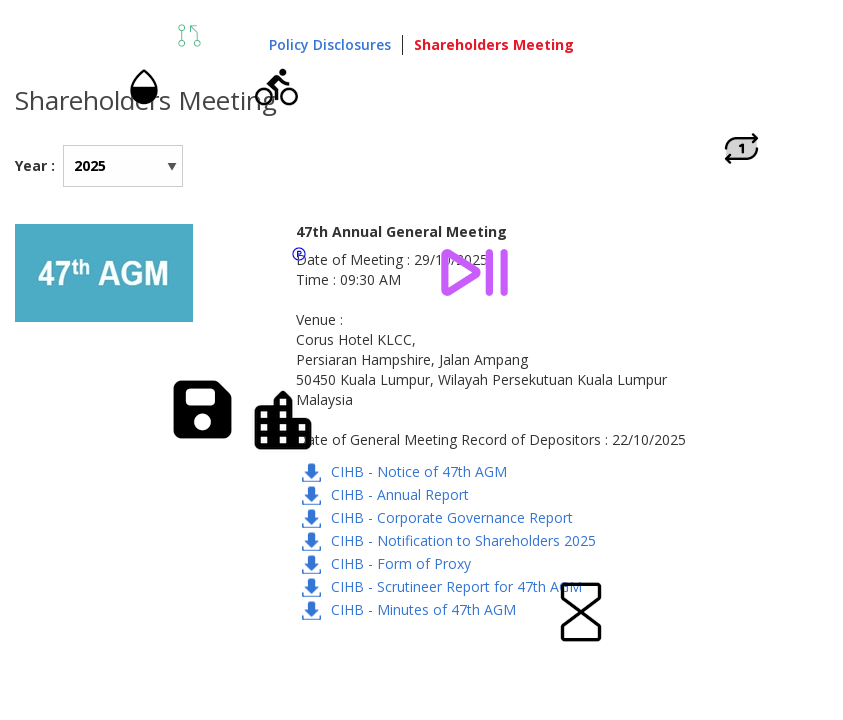 This screenshot has width=843, height=720. What do you see at coordinates (144, 88) in the screenshot?
I see `adjust water or liquid fill level` at bounding box center [144, 88].